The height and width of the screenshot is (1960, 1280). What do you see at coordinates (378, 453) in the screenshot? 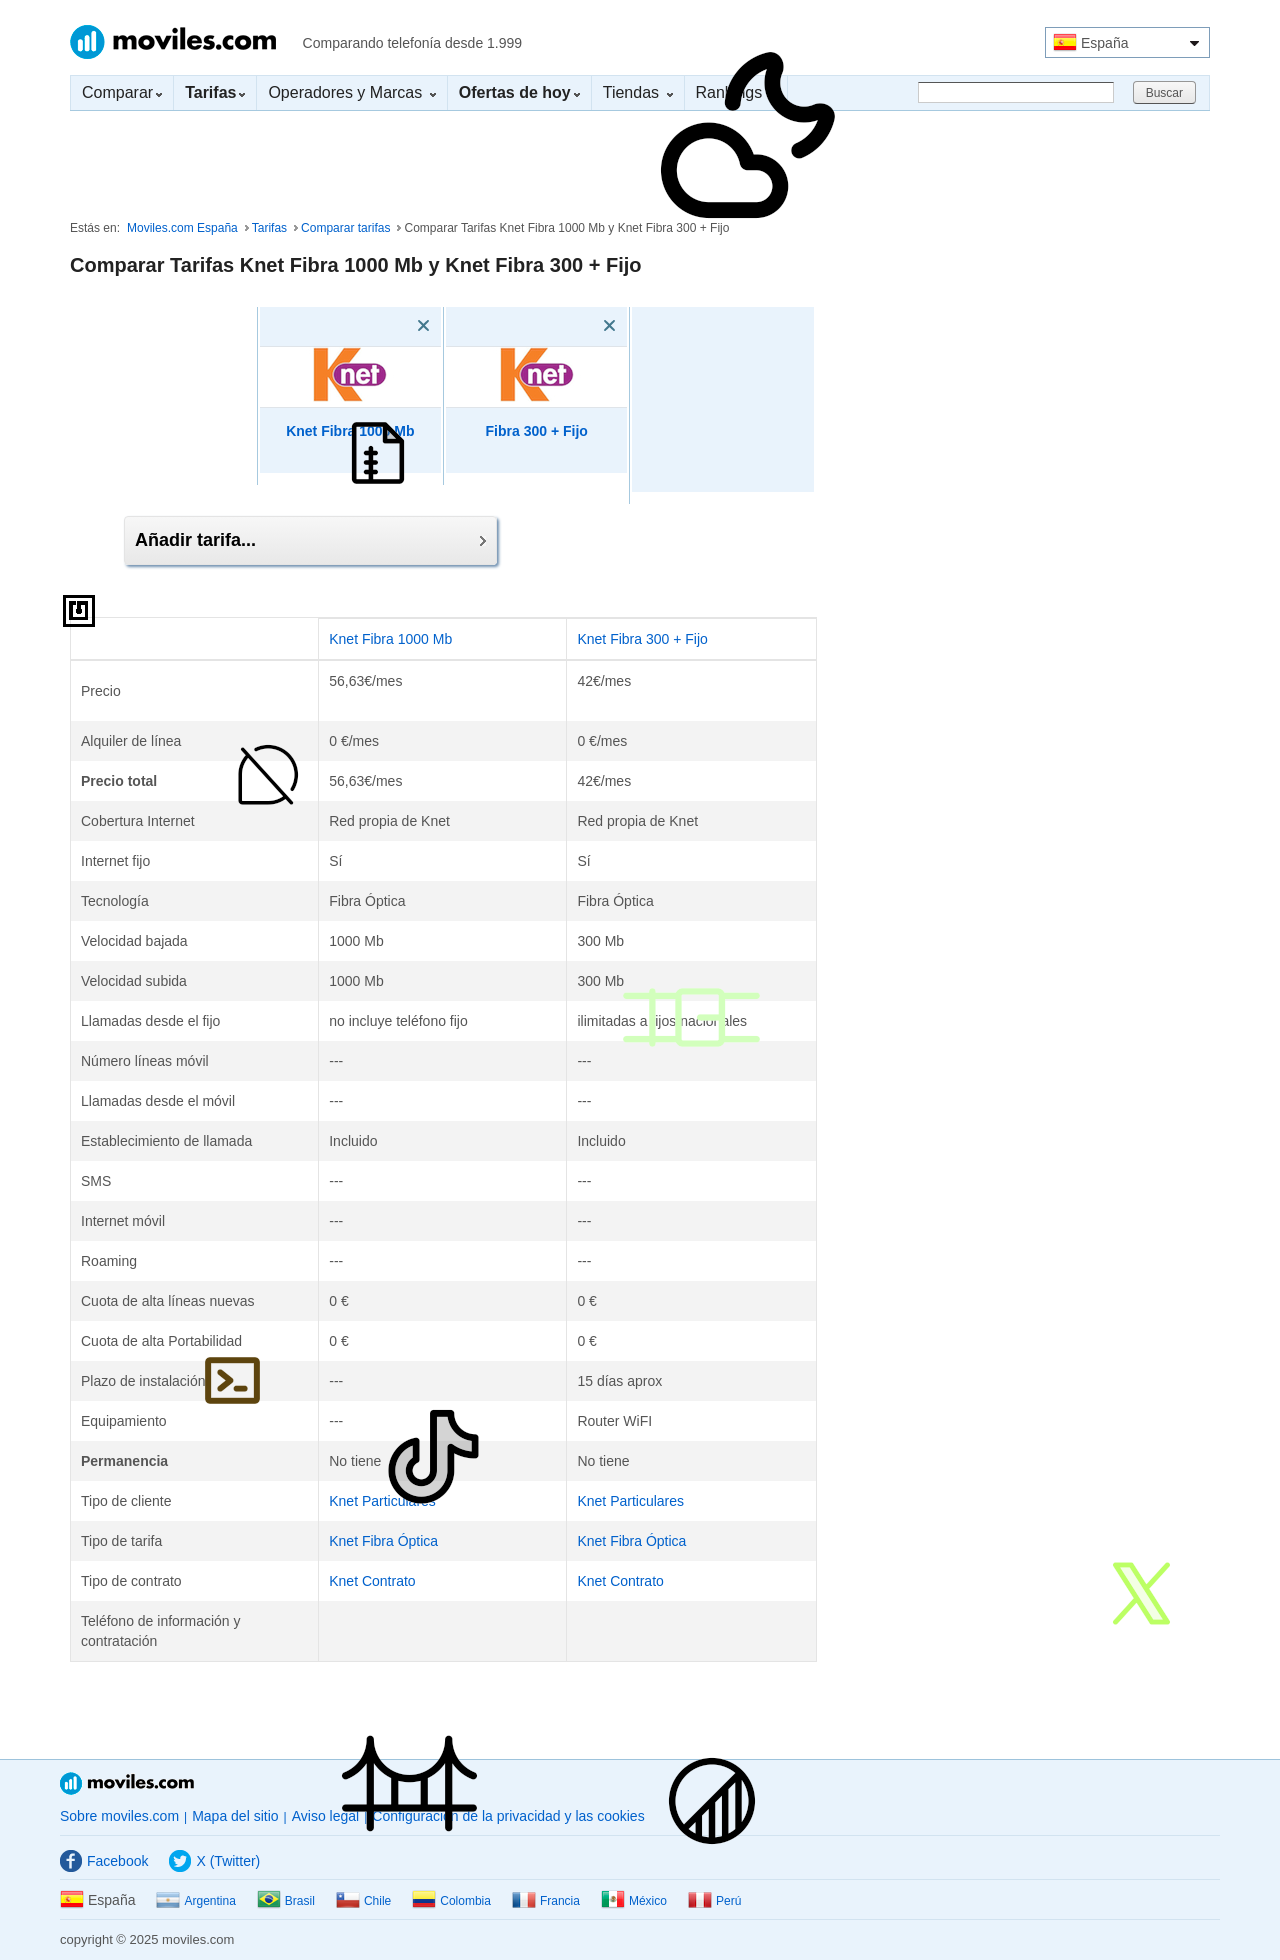
I see `access compressed or archived files` at bounding box center [378, 453].